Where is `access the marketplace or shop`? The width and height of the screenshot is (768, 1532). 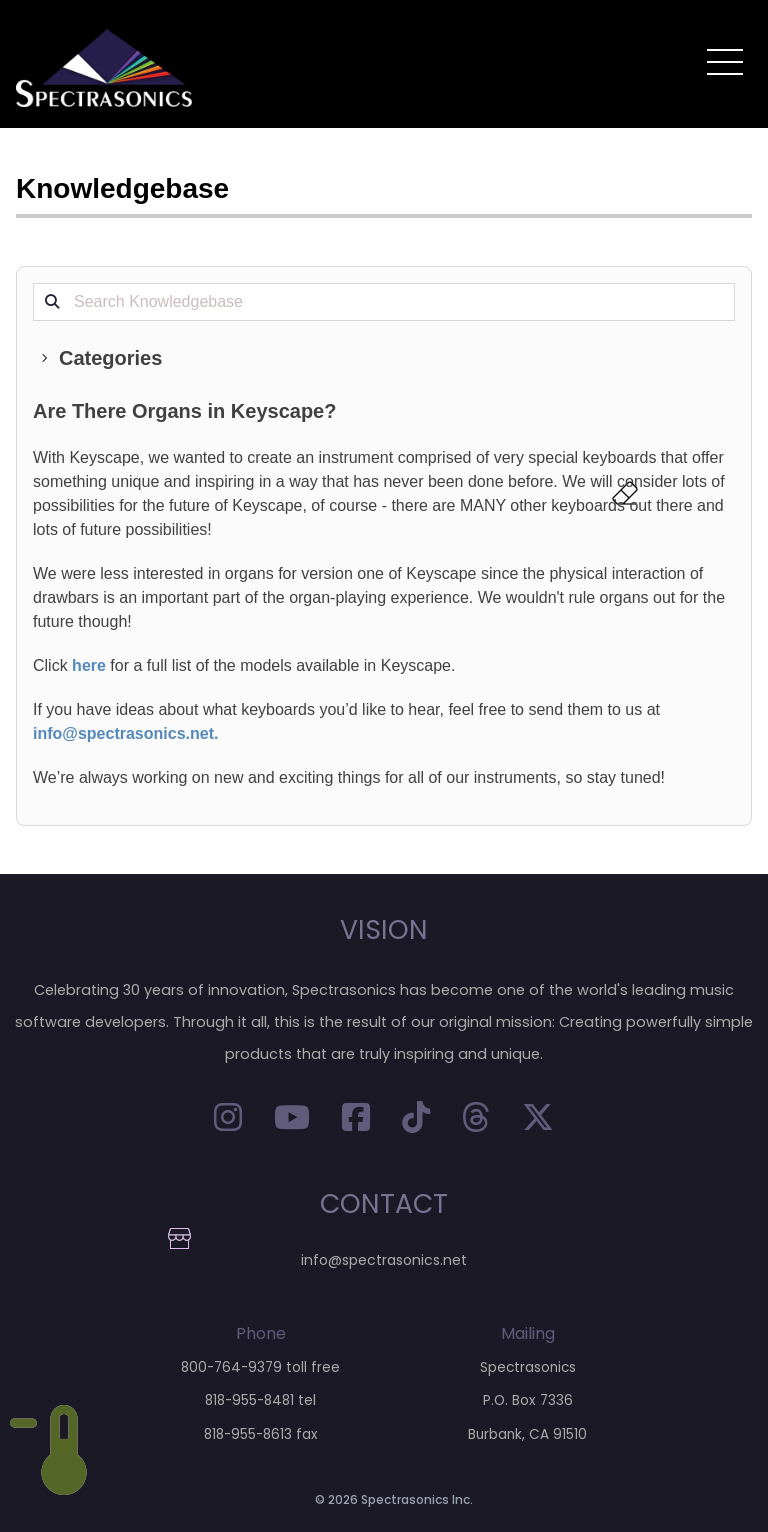 access the marketplace or shop is located at coordinates (179, 1238).